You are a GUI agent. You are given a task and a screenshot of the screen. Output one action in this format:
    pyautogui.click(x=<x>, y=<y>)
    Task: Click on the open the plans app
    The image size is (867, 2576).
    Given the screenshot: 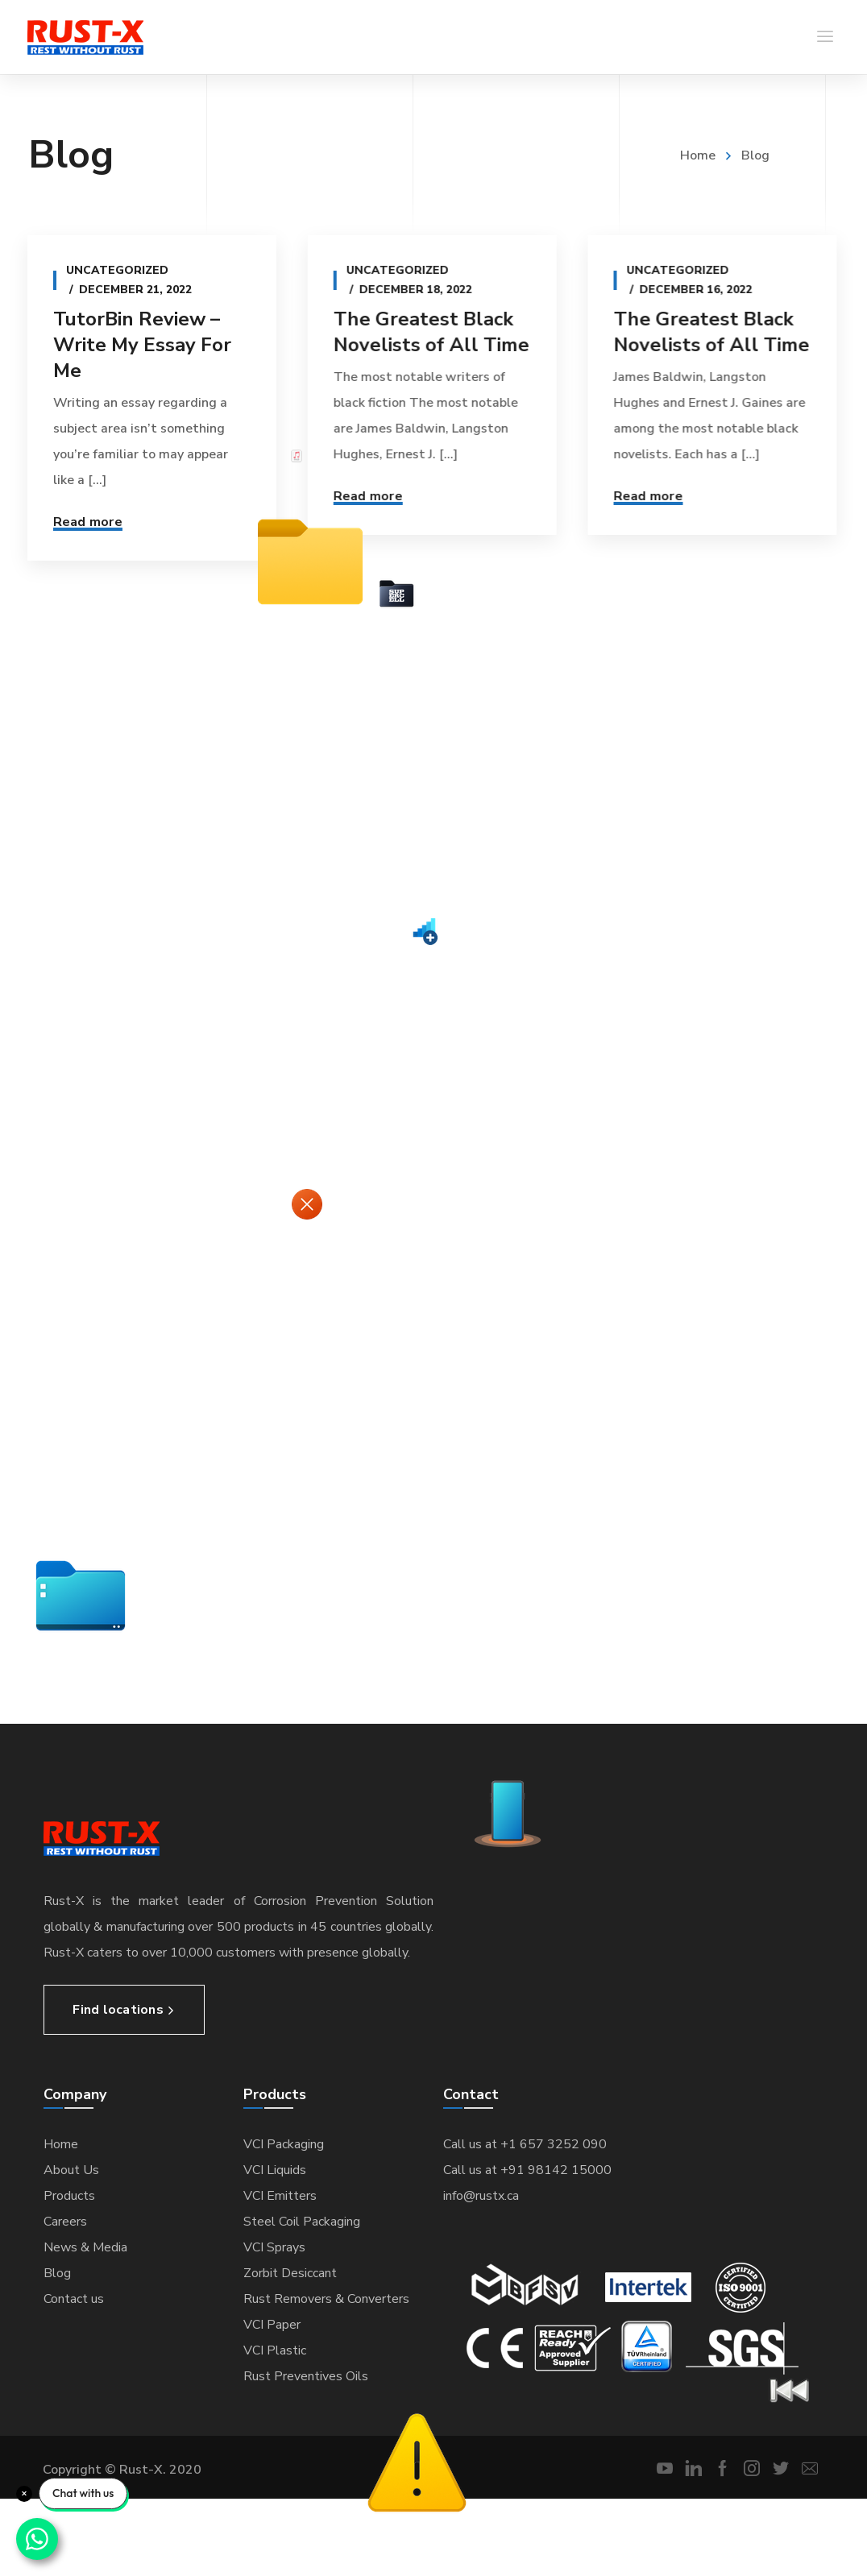 What is the action you would take?
    pyautogui.click(x=424, y=931)
    